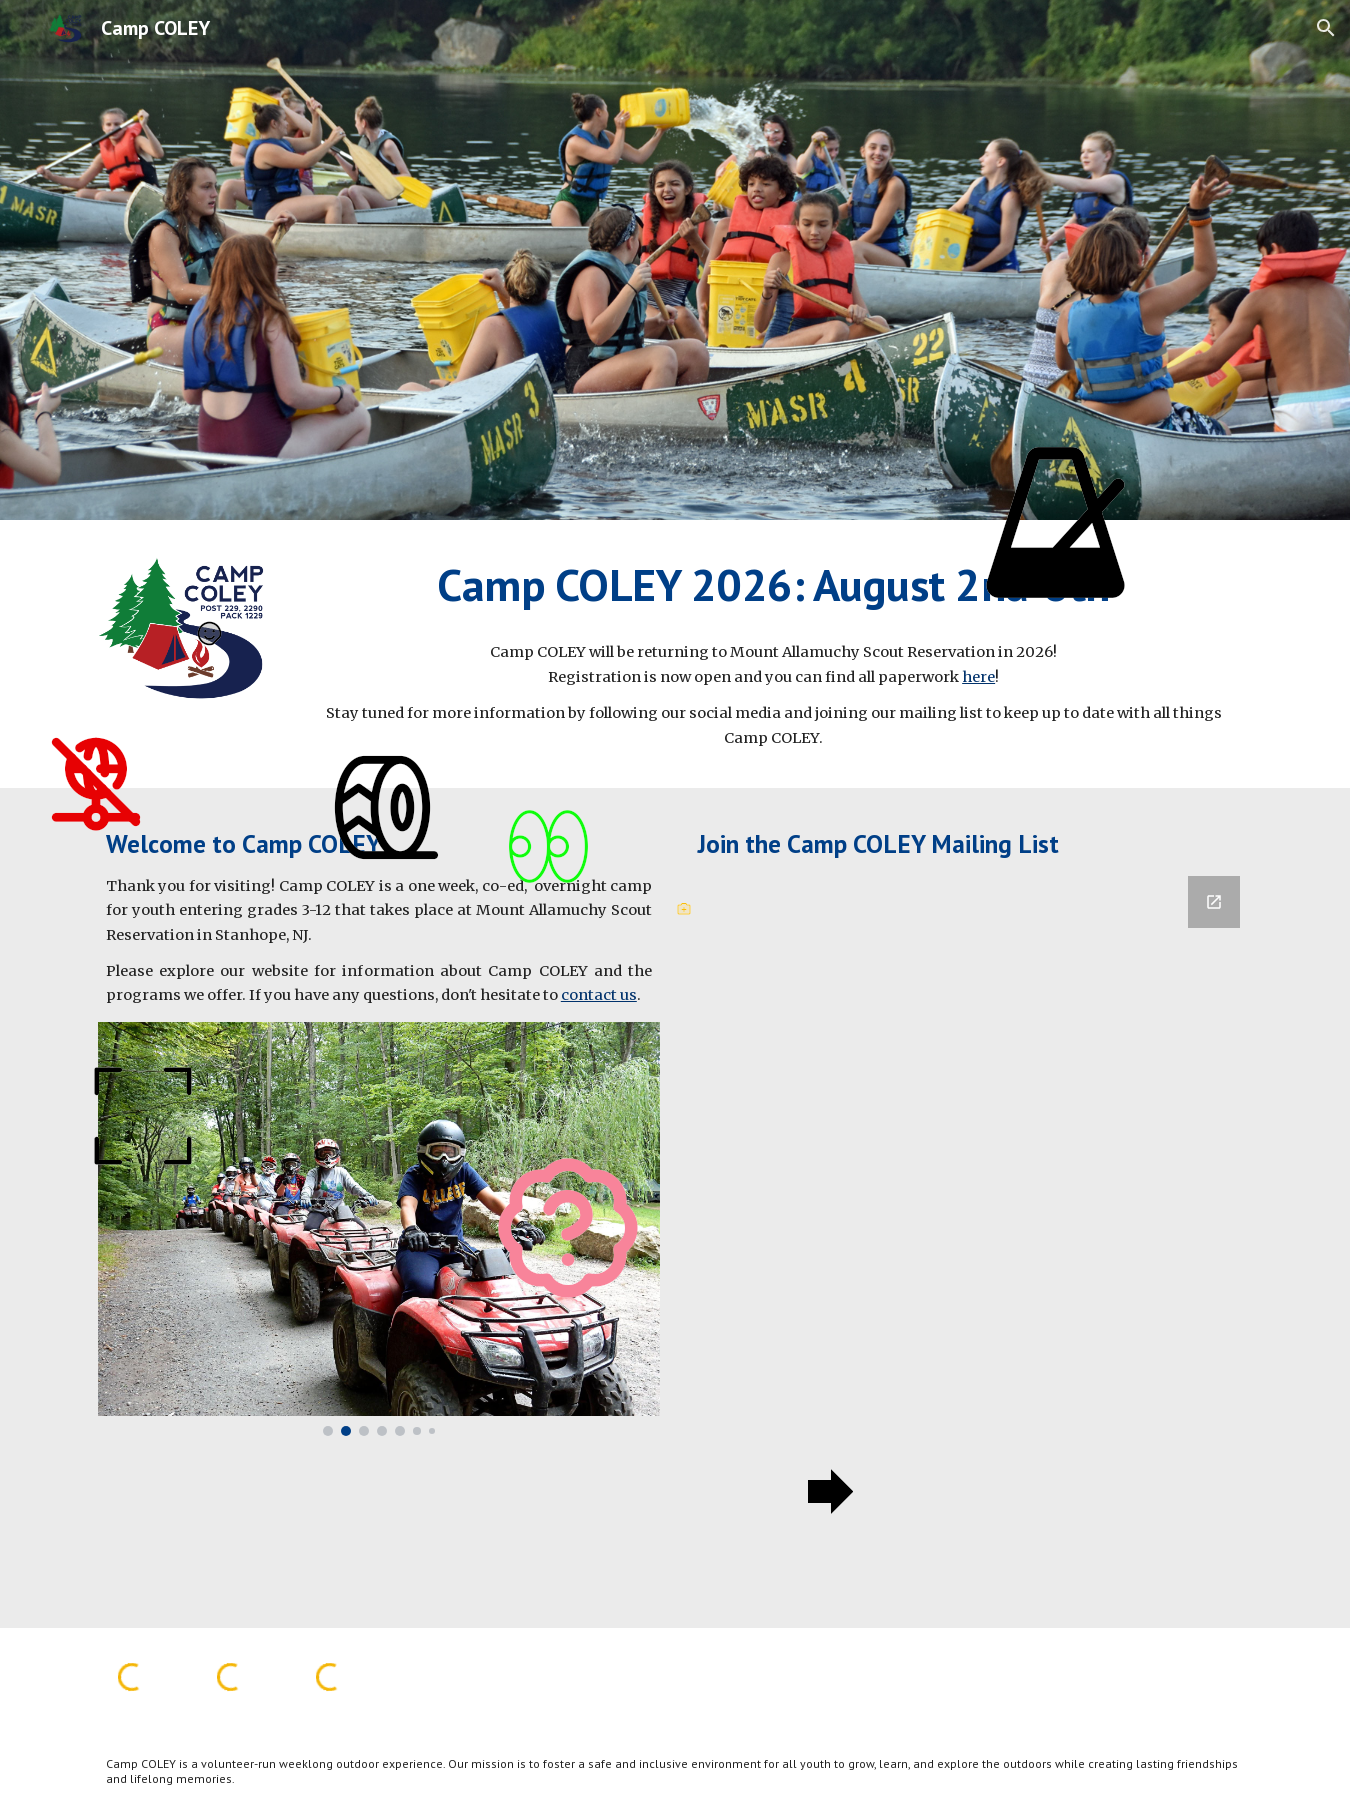 The height and width of the screenshot is (1818, 1350). What do you see at coordinates (830, 1491) in the screenshot?
I see `forward an email or message` at bounding box center [830, 1491].